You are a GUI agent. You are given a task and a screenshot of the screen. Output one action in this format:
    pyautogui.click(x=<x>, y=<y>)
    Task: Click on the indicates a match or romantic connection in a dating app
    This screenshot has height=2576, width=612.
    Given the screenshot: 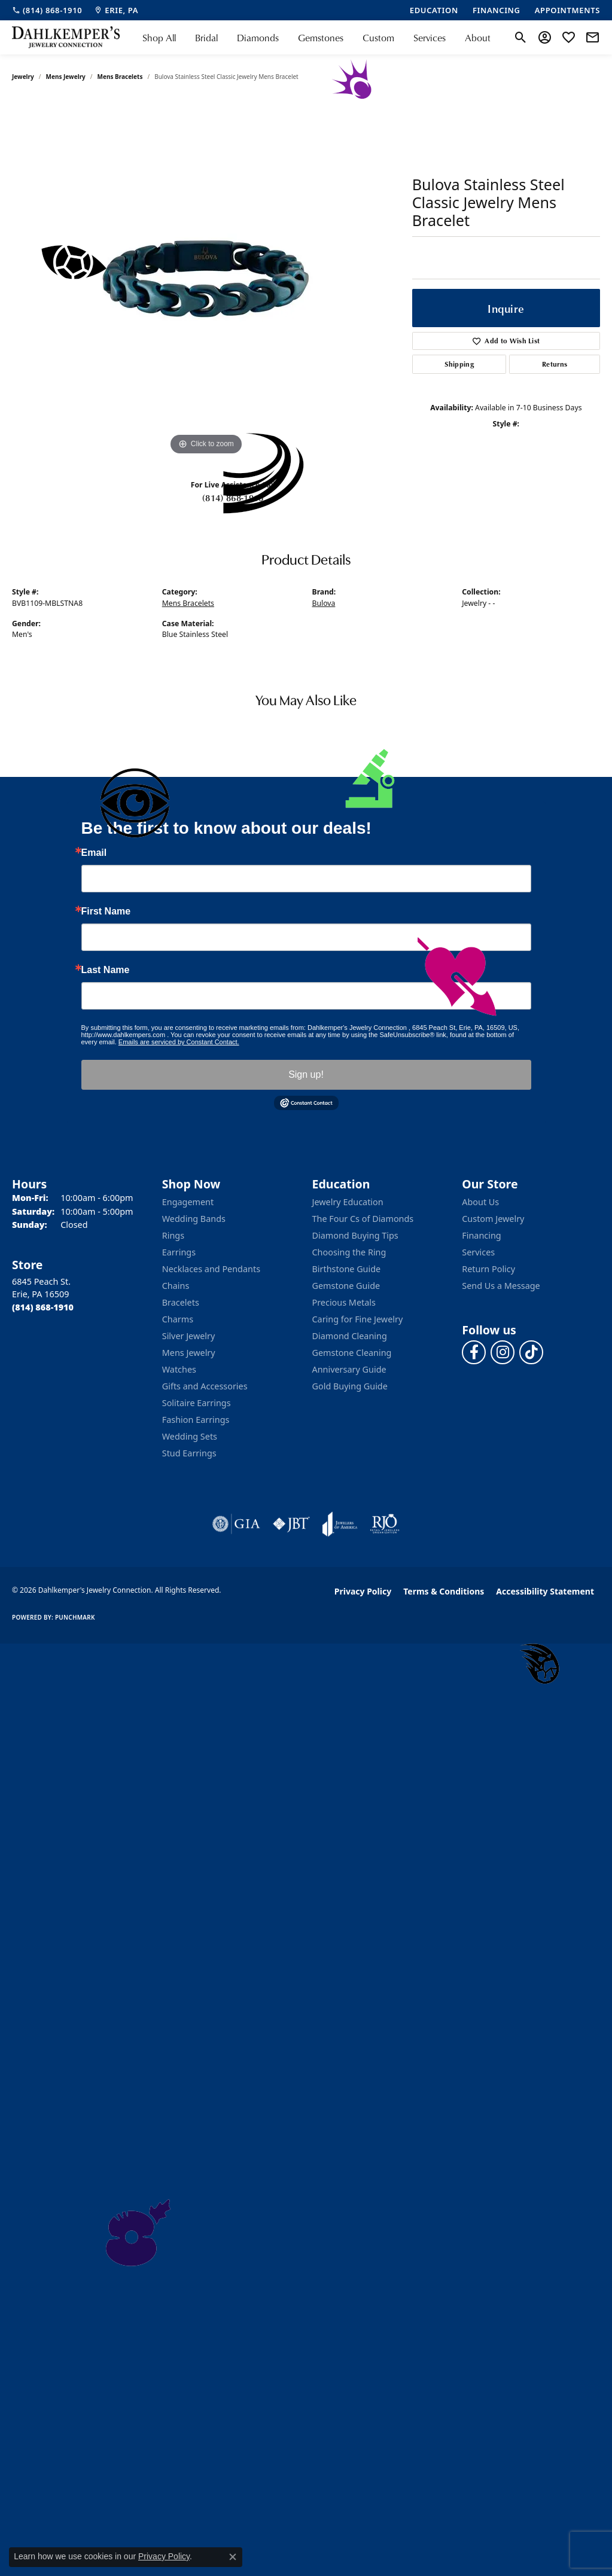 What is the action you would take?
    pyautogui.click(x=457, y=976)
    